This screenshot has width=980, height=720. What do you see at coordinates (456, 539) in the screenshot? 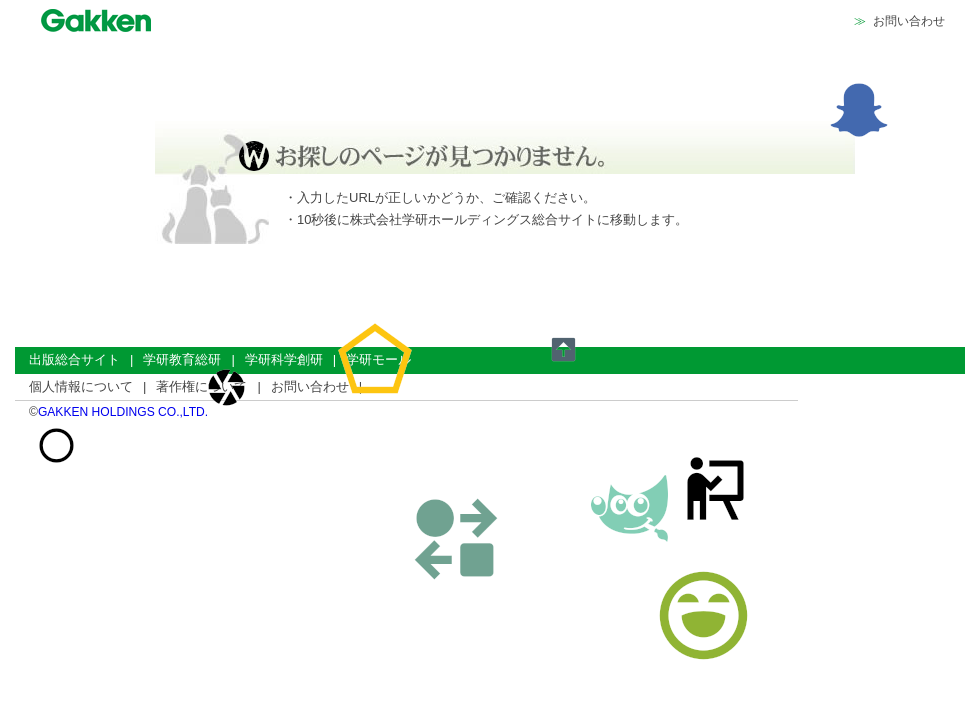
I see `swap or exchange between two items` at bounding box center [456, 539].